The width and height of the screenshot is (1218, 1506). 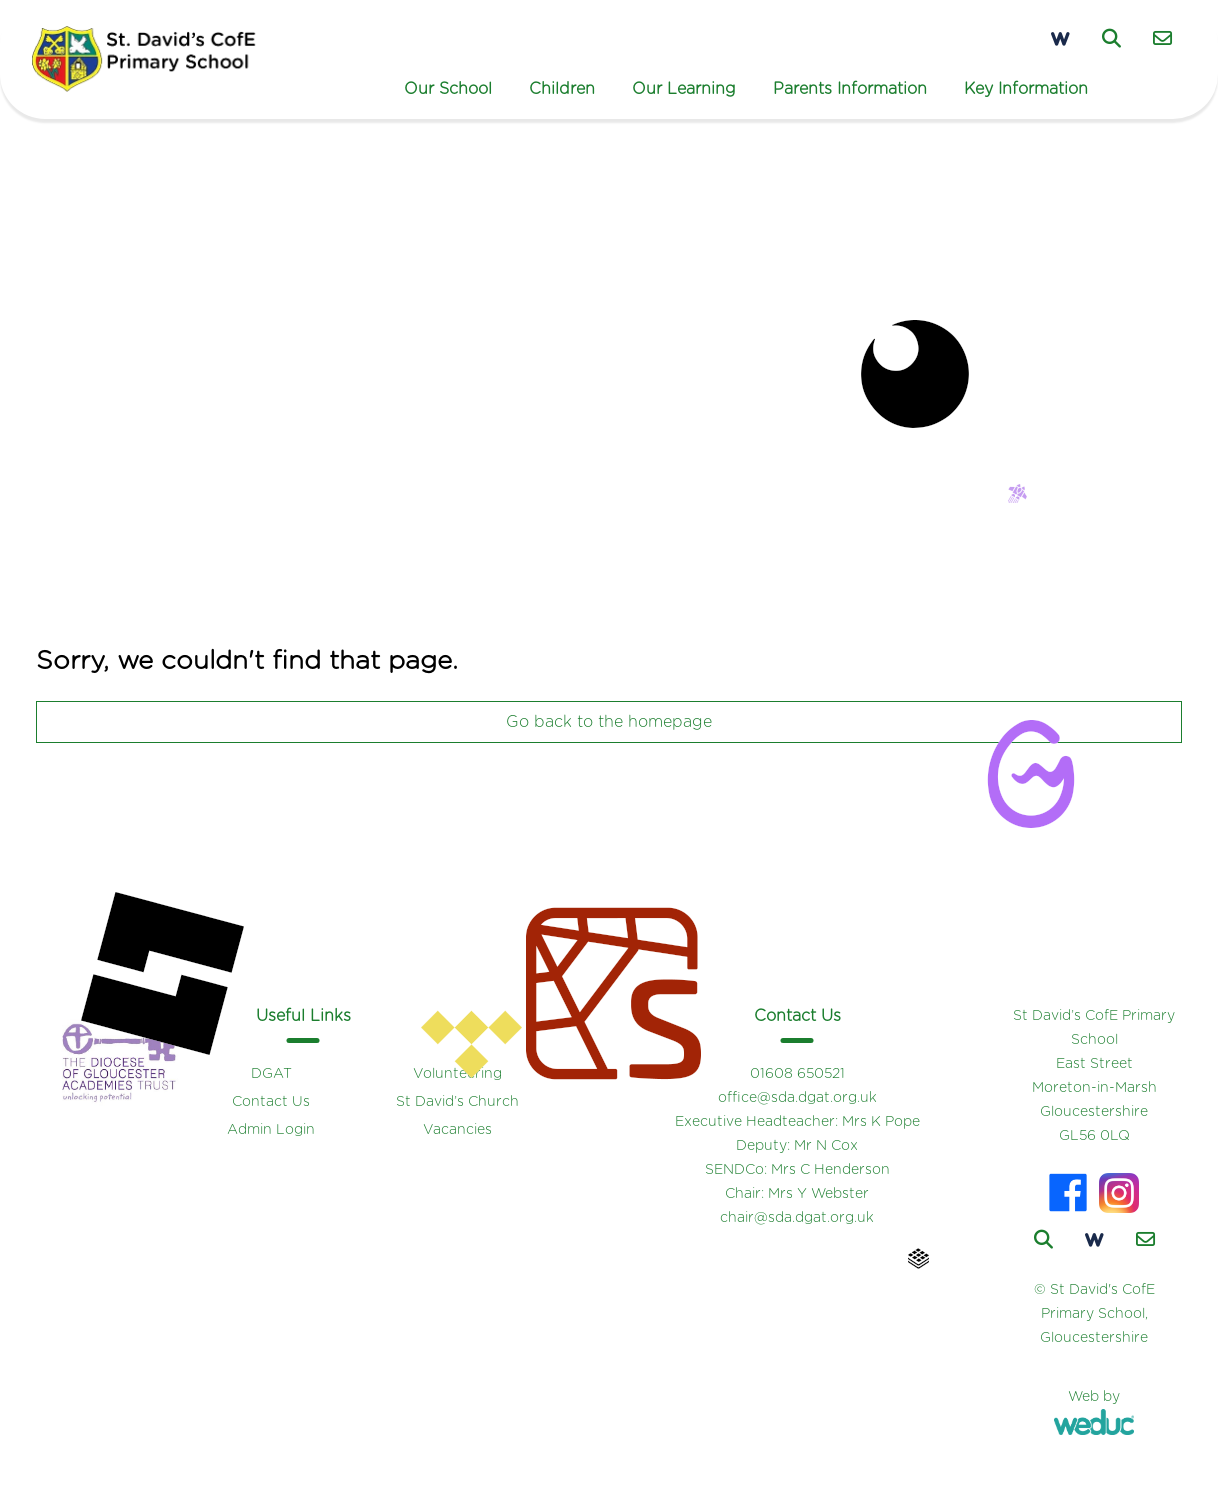 What do you see at coordinates (1017, 493) in the screenshot?
I see `jitpack package repository logo` at bounding box center [1017, 493].